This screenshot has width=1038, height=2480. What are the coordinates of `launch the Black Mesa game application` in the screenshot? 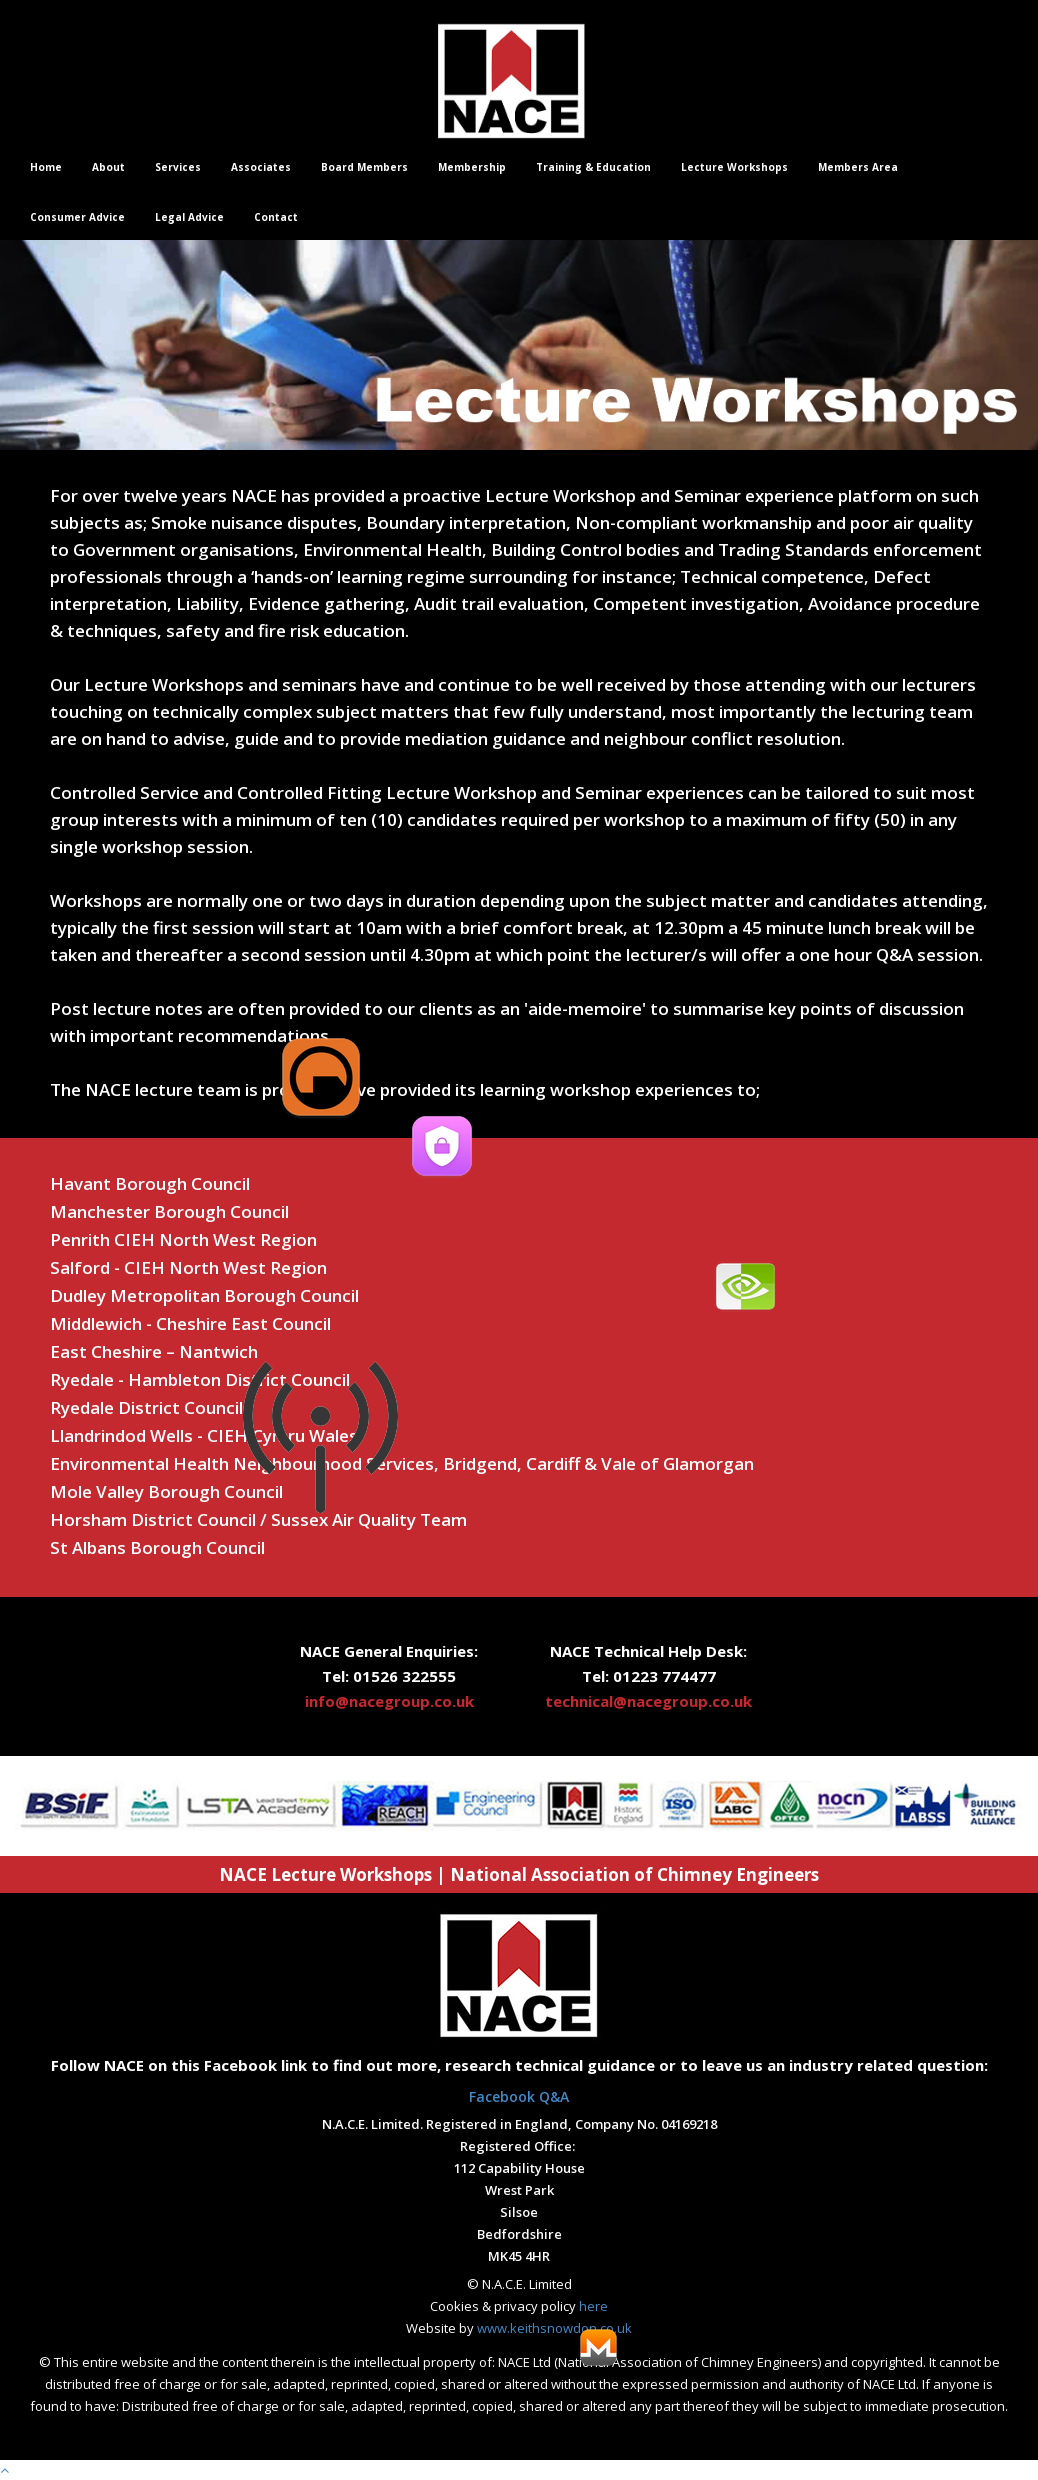 It's located at (321, 1077).